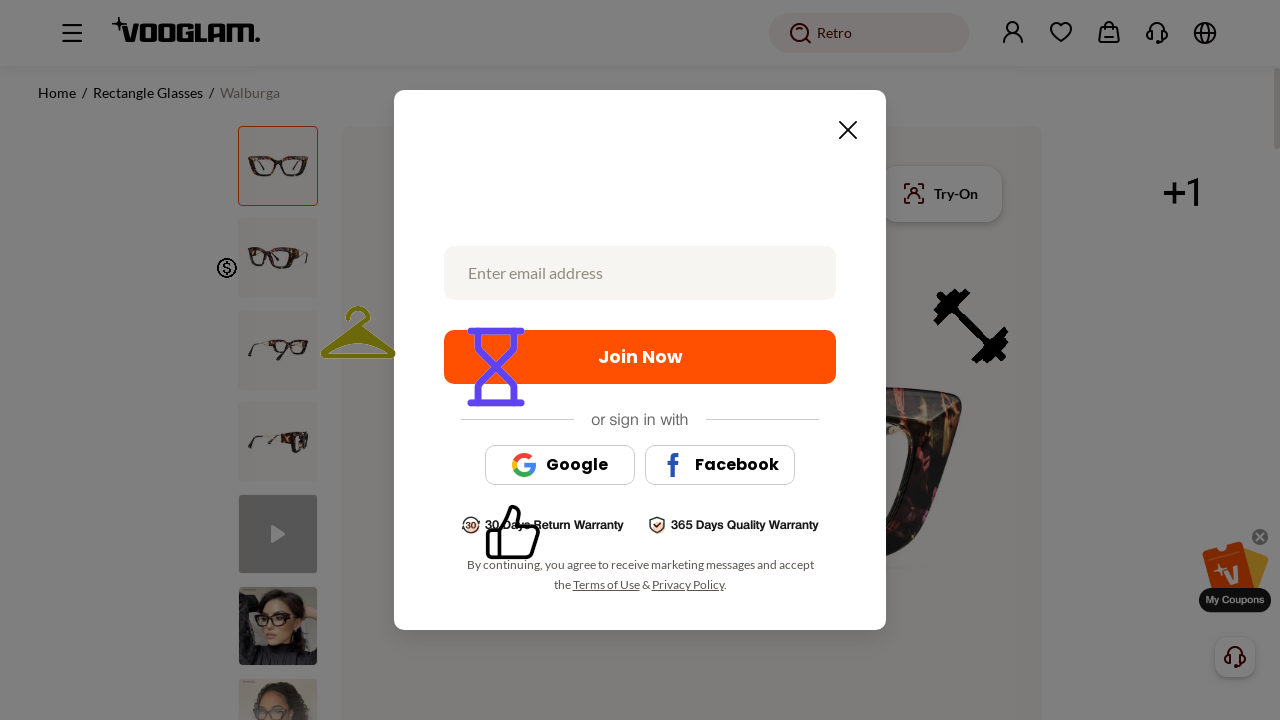 The height and width of the screenshot is (720, 1280). I want to click on increase exposure by one stop, so click(1181, 193).